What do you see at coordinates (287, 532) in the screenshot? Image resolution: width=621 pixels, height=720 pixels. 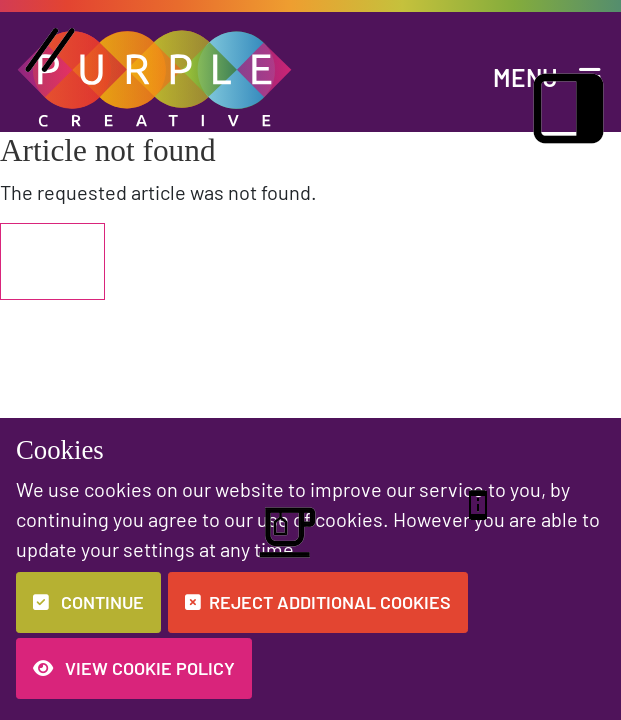 I see `access food and beverage emoji category` at bounding box center [287, 532].